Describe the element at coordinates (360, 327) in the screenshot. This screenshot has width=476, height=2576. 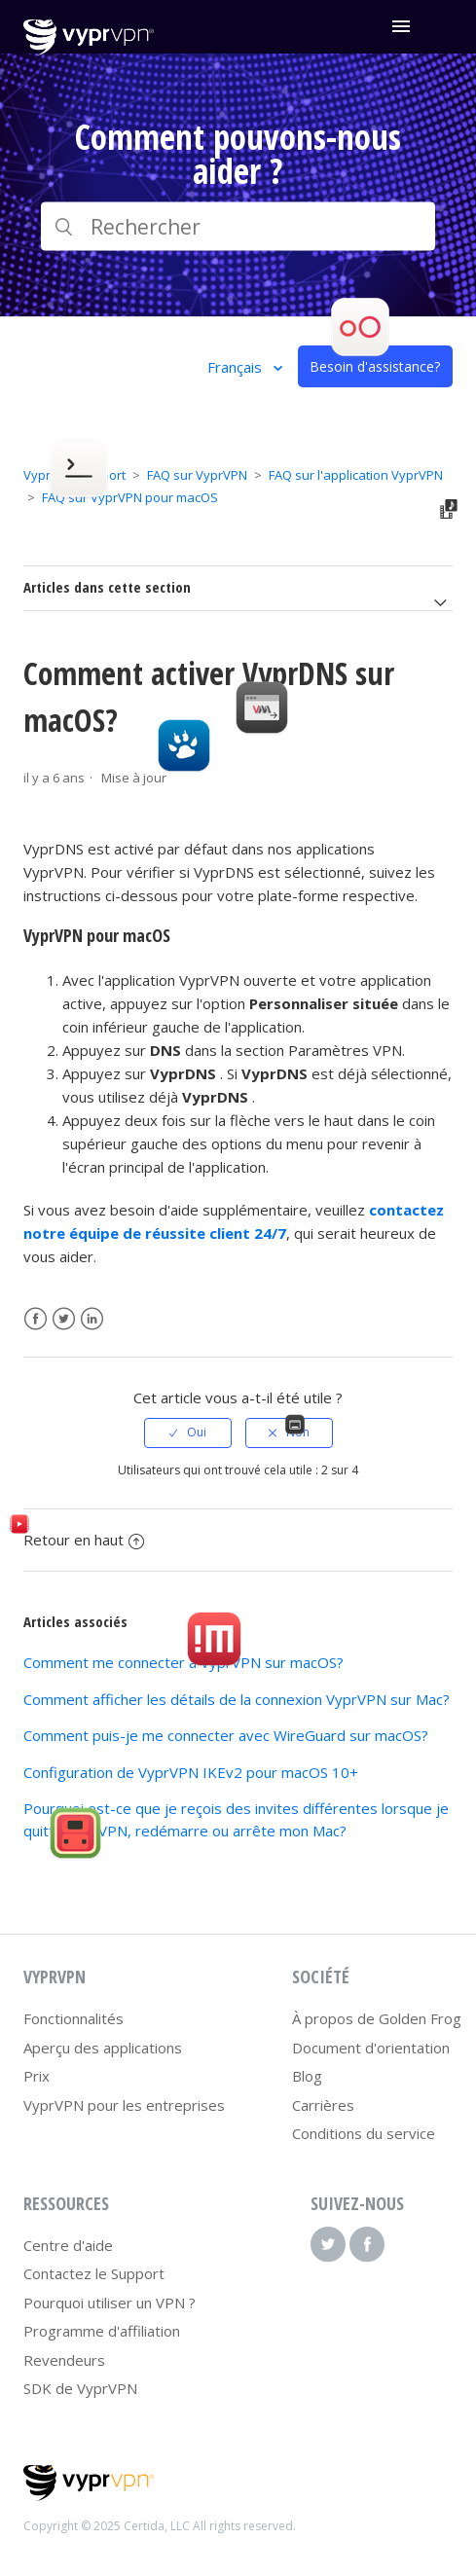
I see `launch genymotion android emulator` at that location.